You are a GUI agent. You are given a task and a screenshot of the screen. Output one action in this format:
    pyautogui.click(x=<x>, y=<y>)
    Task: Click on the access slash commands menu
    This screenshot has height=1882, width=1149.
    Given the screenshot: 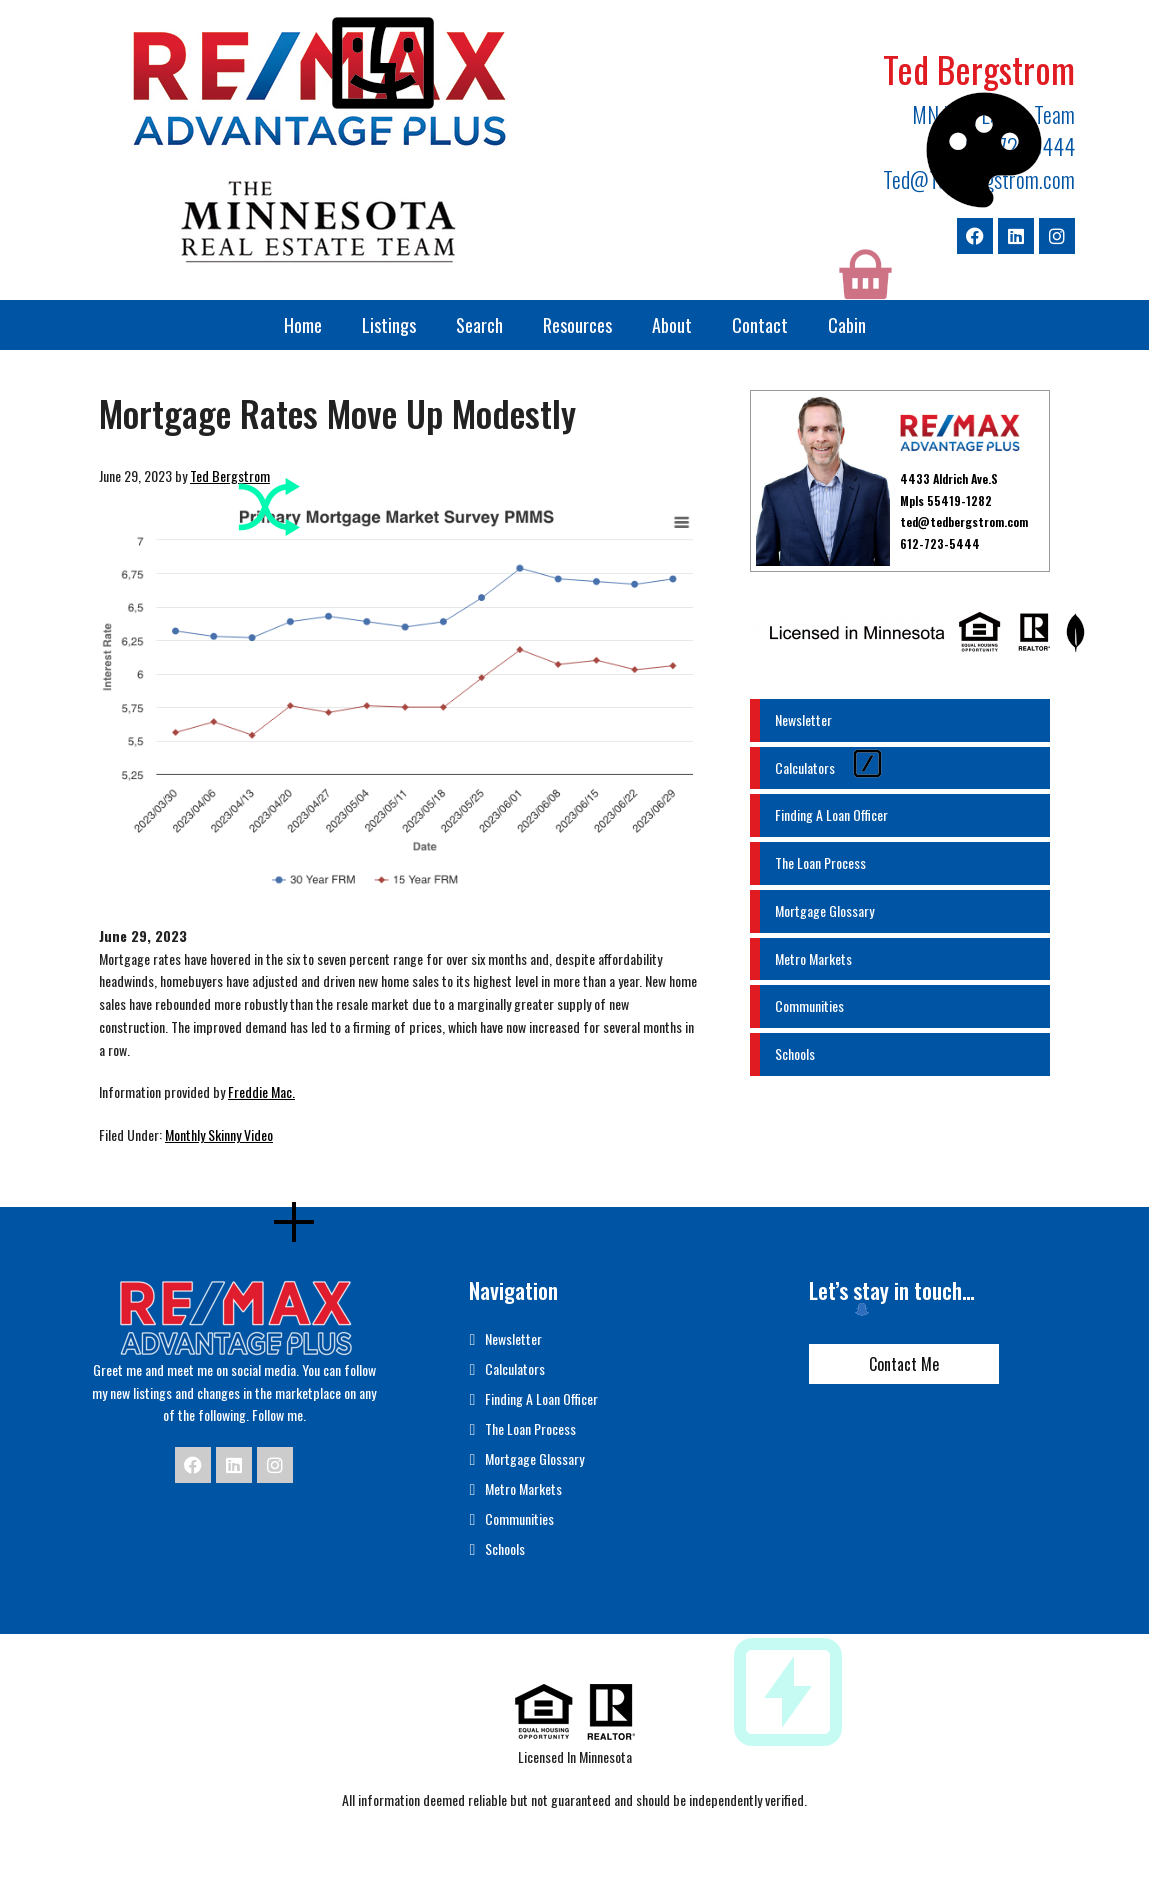 What is the action you would take?
    pyautogui.click(x=867, y=763)
    